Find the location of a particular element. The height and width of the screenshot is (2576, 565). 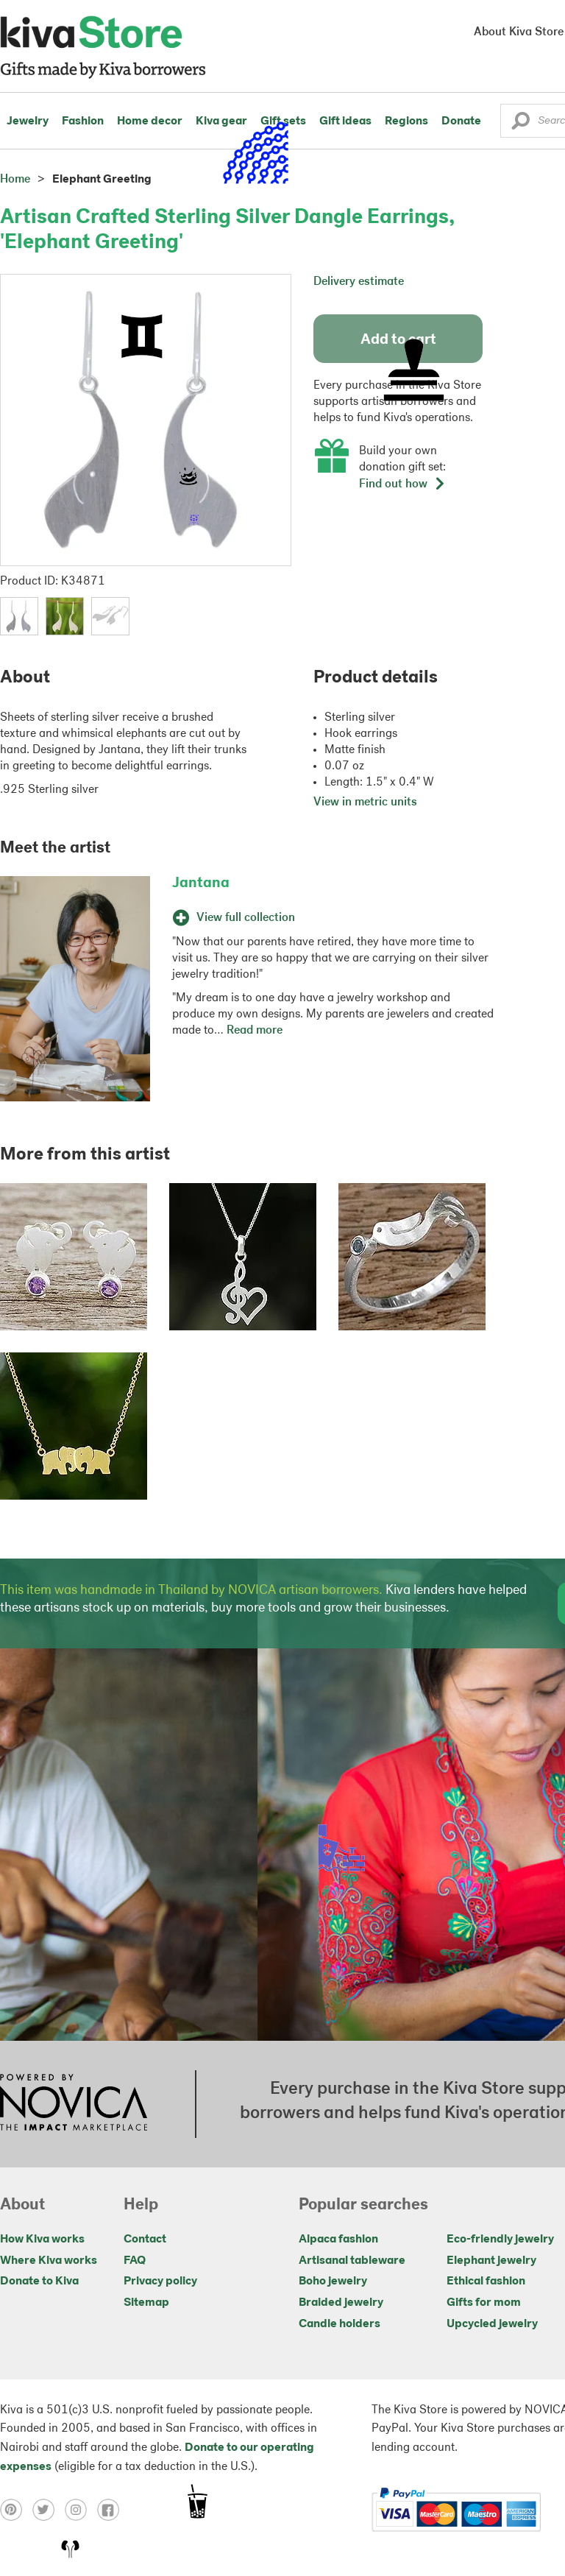

apply a stamp or seal to a document is located at coordinates (413, 370).